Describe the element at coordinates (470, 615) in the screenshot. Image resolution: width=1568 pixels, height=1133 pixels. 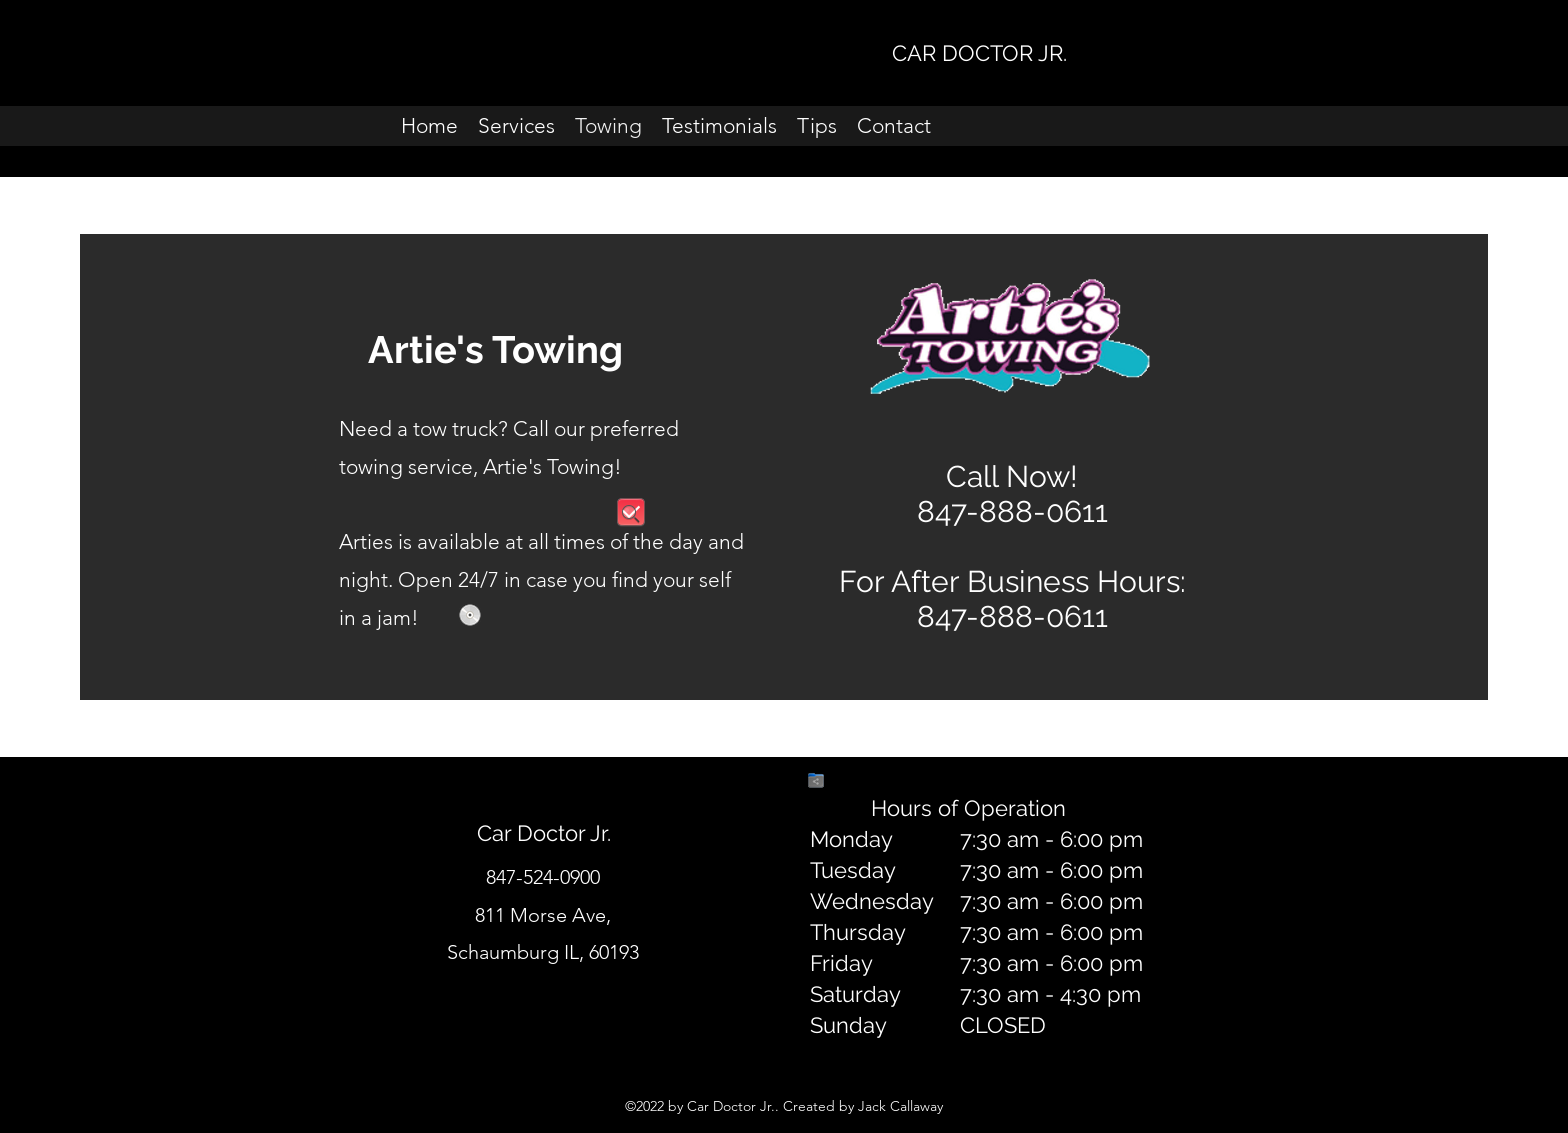
I see `indicates a DVD or optical disc drive` at that location.